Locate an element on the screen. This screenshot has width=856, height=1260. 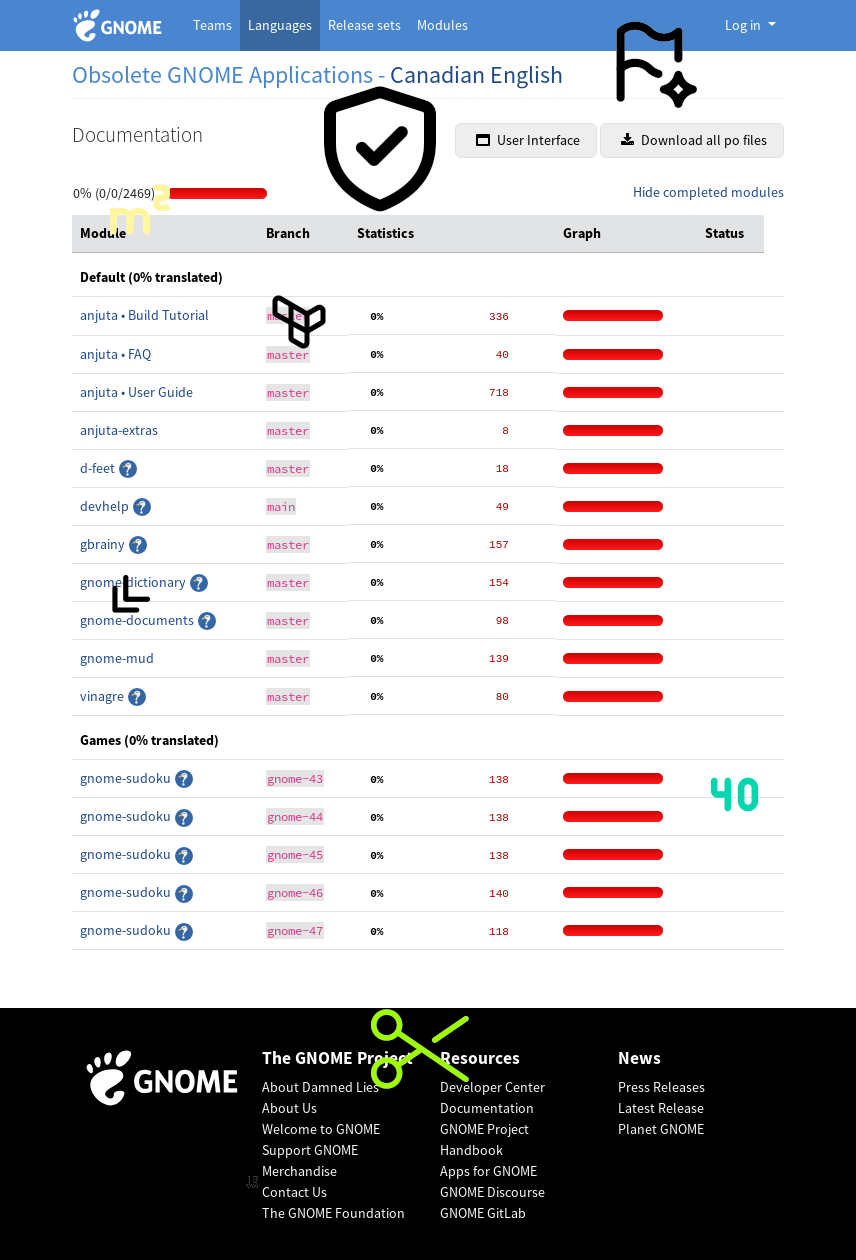
terraform by hashicorp branding or integration is located at coordinates (299, 322).